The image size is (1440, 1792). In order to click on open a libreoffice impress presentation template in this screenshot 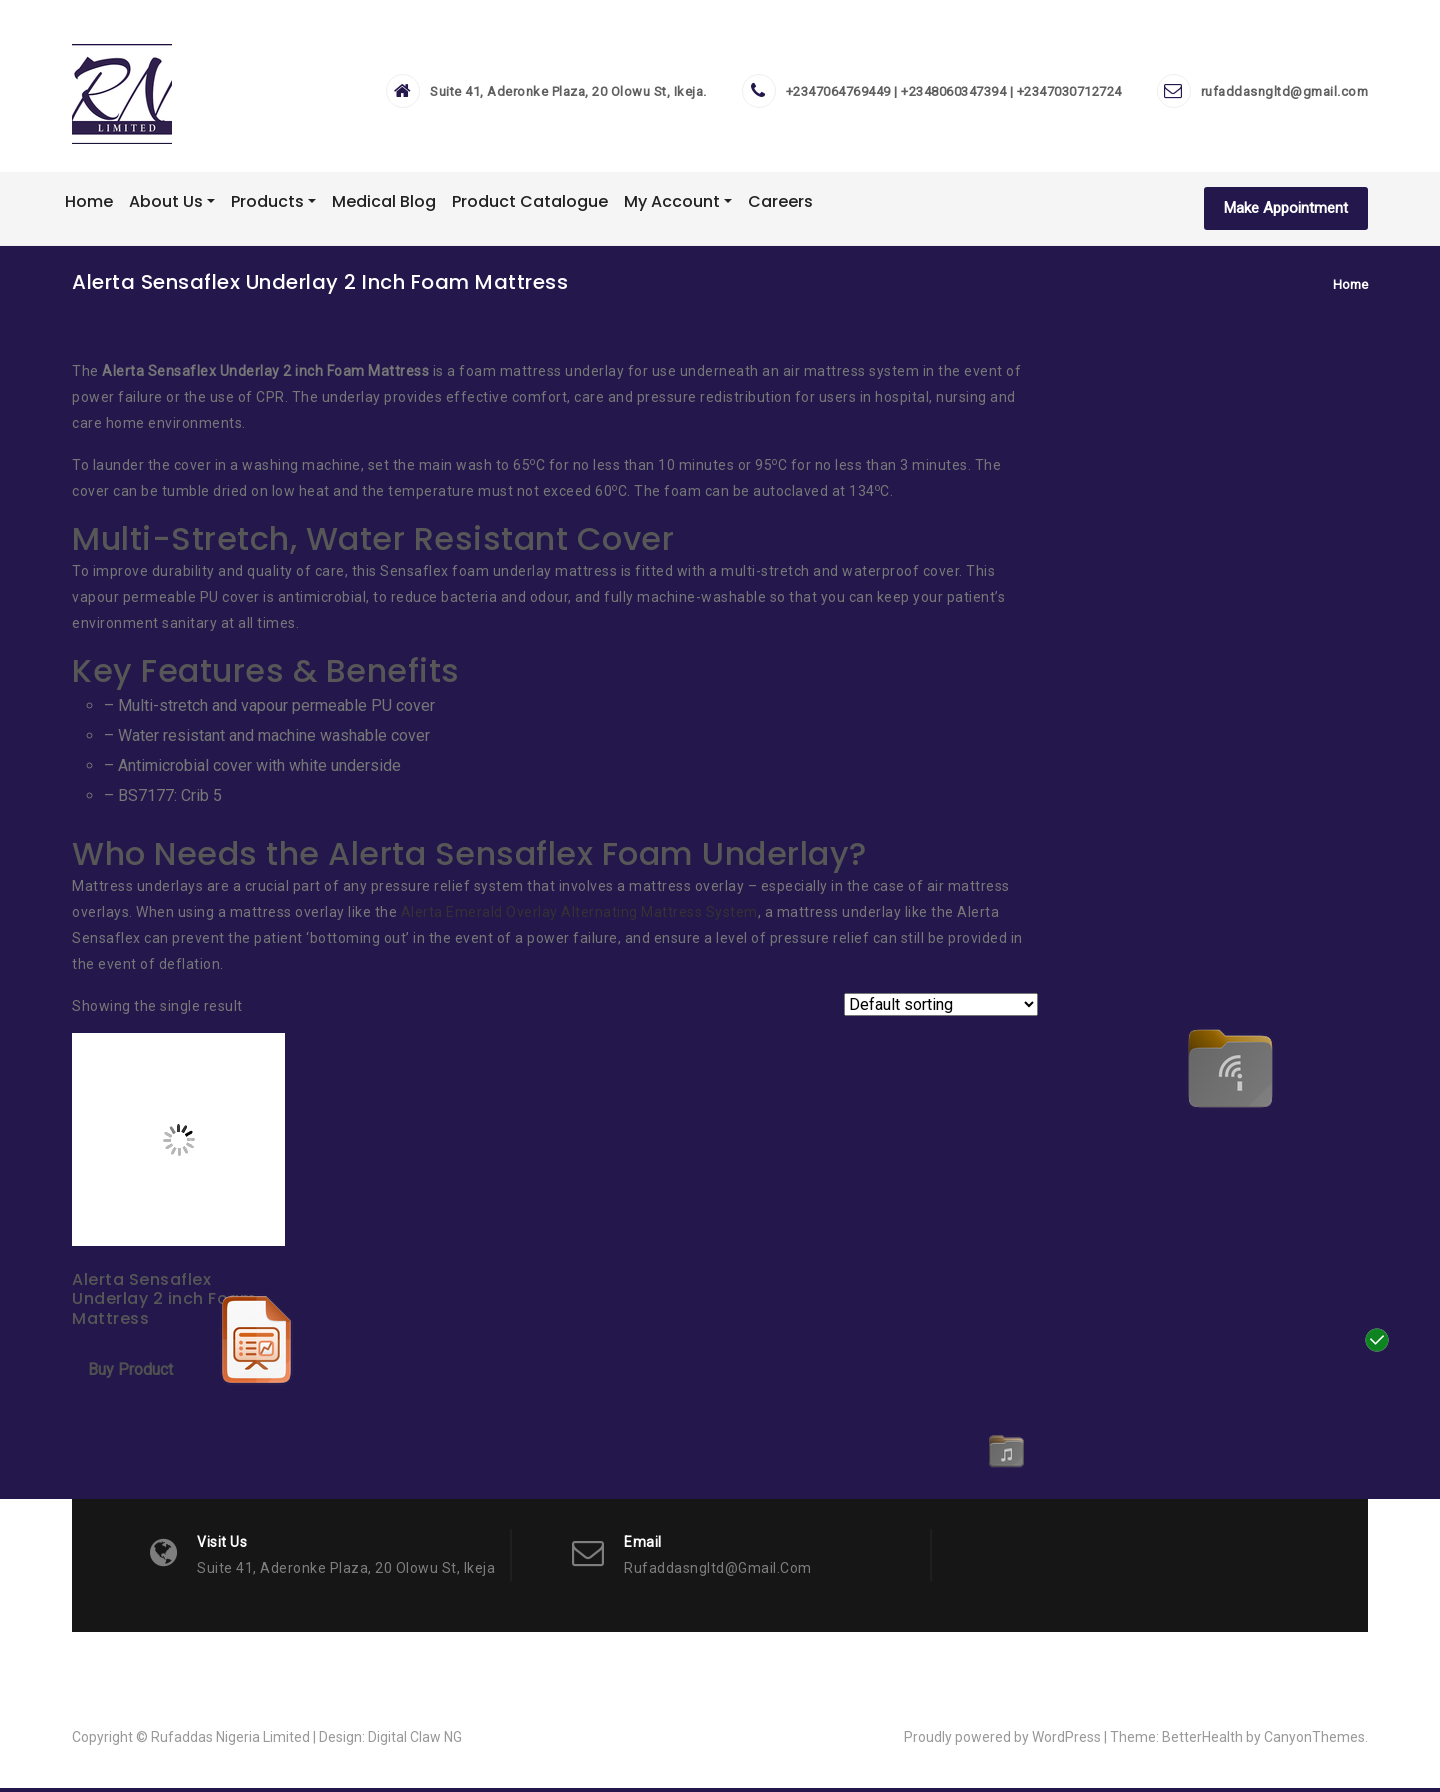, I will do `click(256, 1339)`.